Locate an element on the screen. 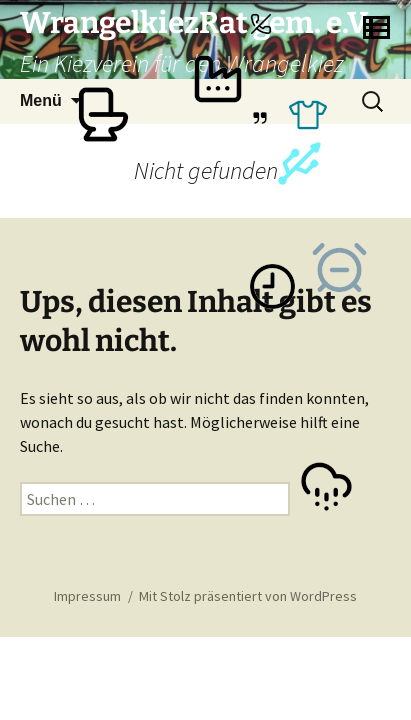  indicates hail weather conditions is located at coordinates (326, 485).